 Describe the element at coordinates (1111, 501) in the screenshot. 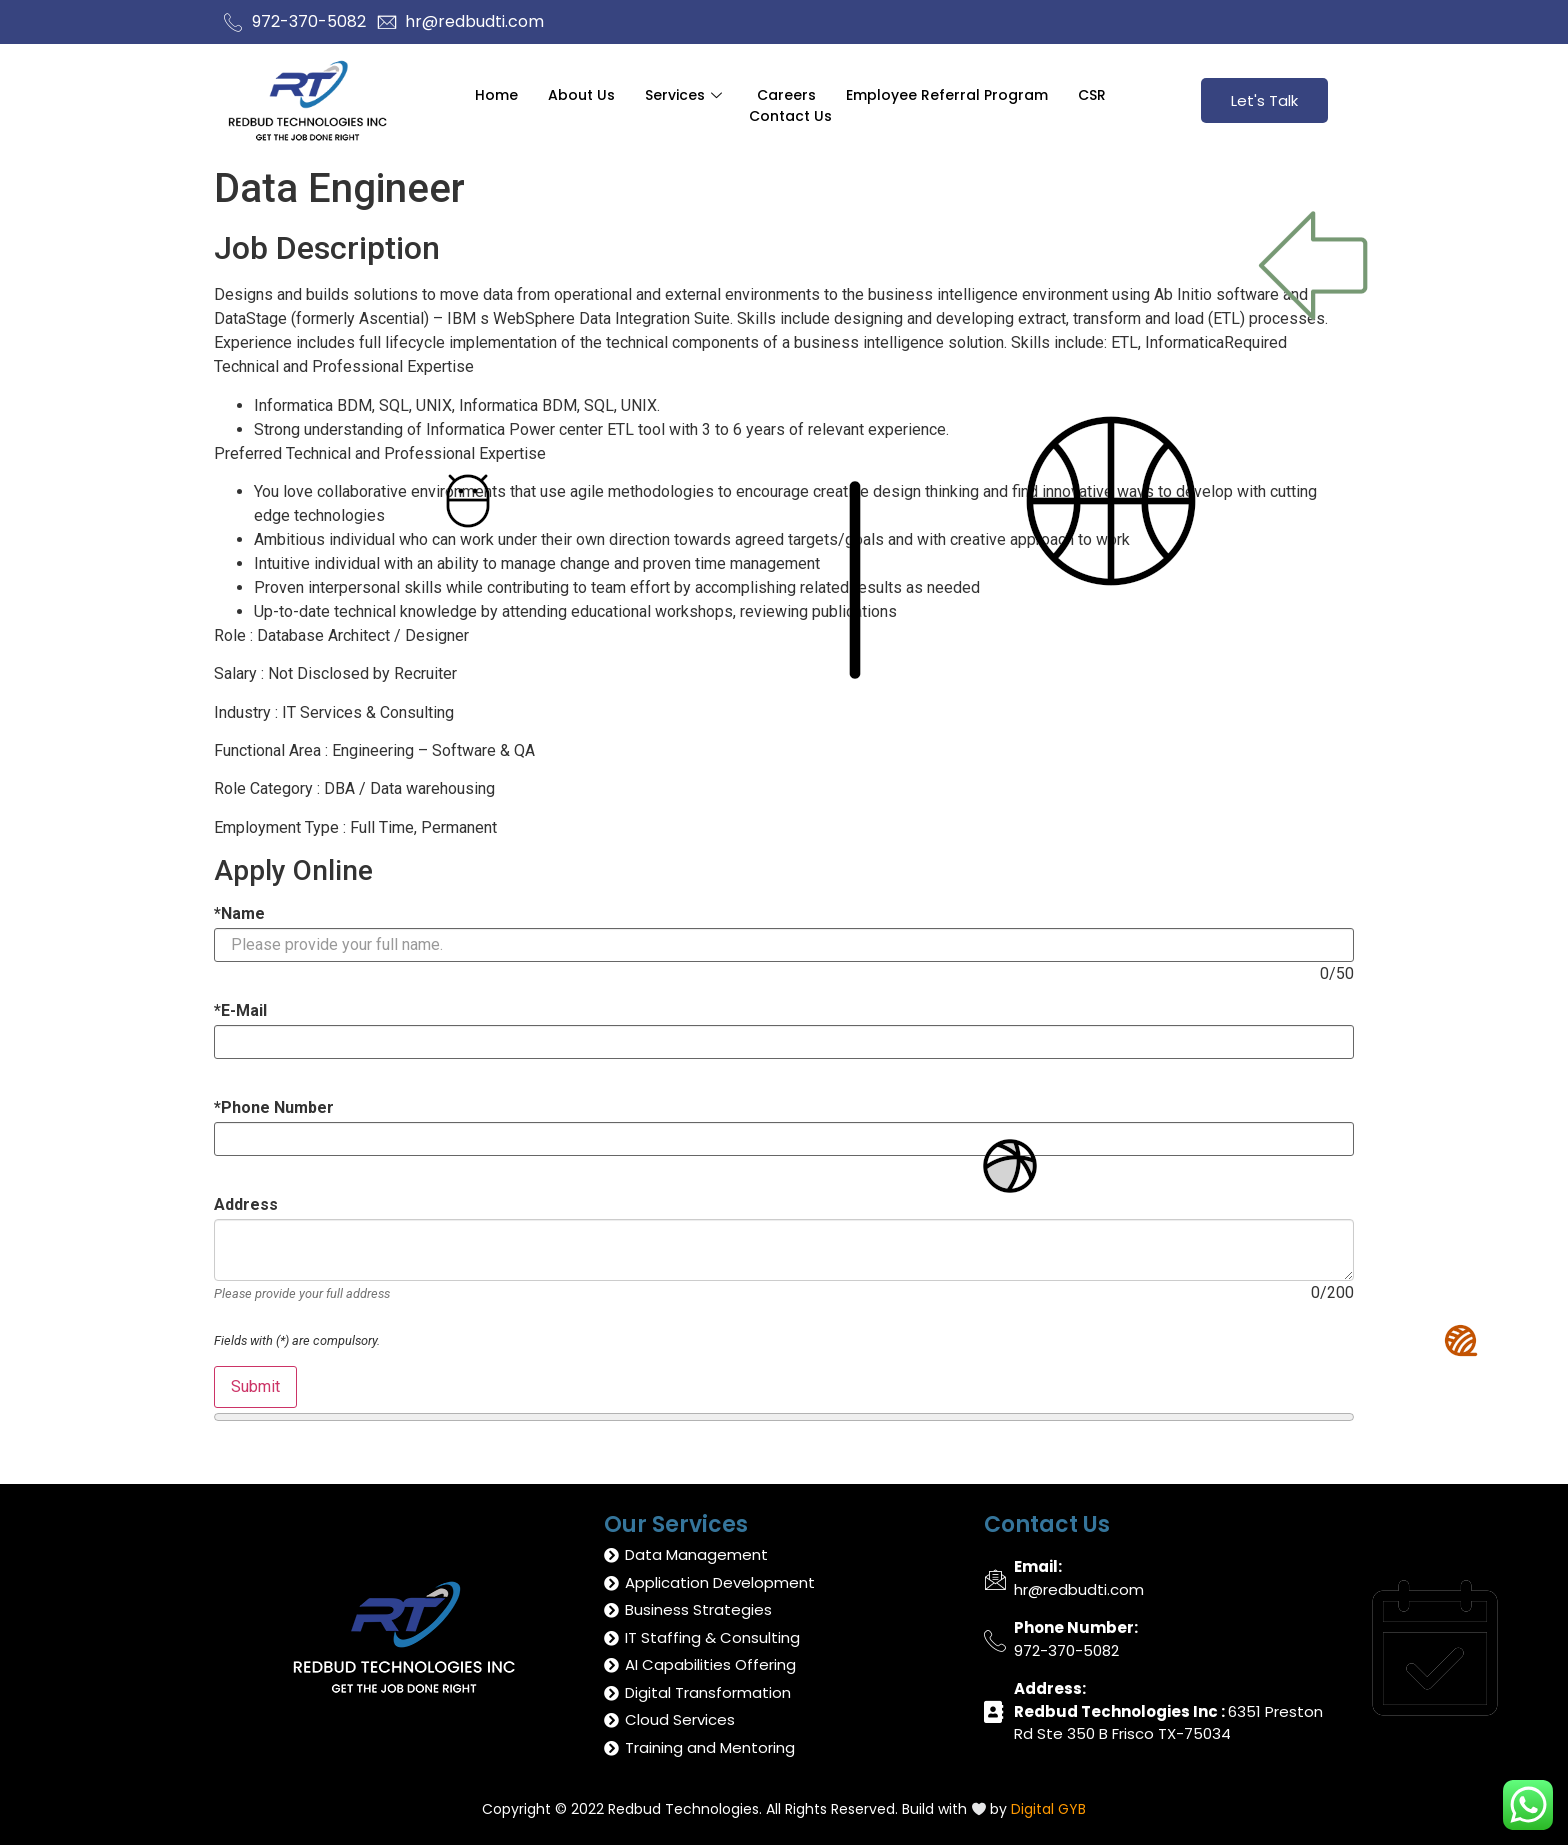

I see `access sports or basketball-related content` at that location.